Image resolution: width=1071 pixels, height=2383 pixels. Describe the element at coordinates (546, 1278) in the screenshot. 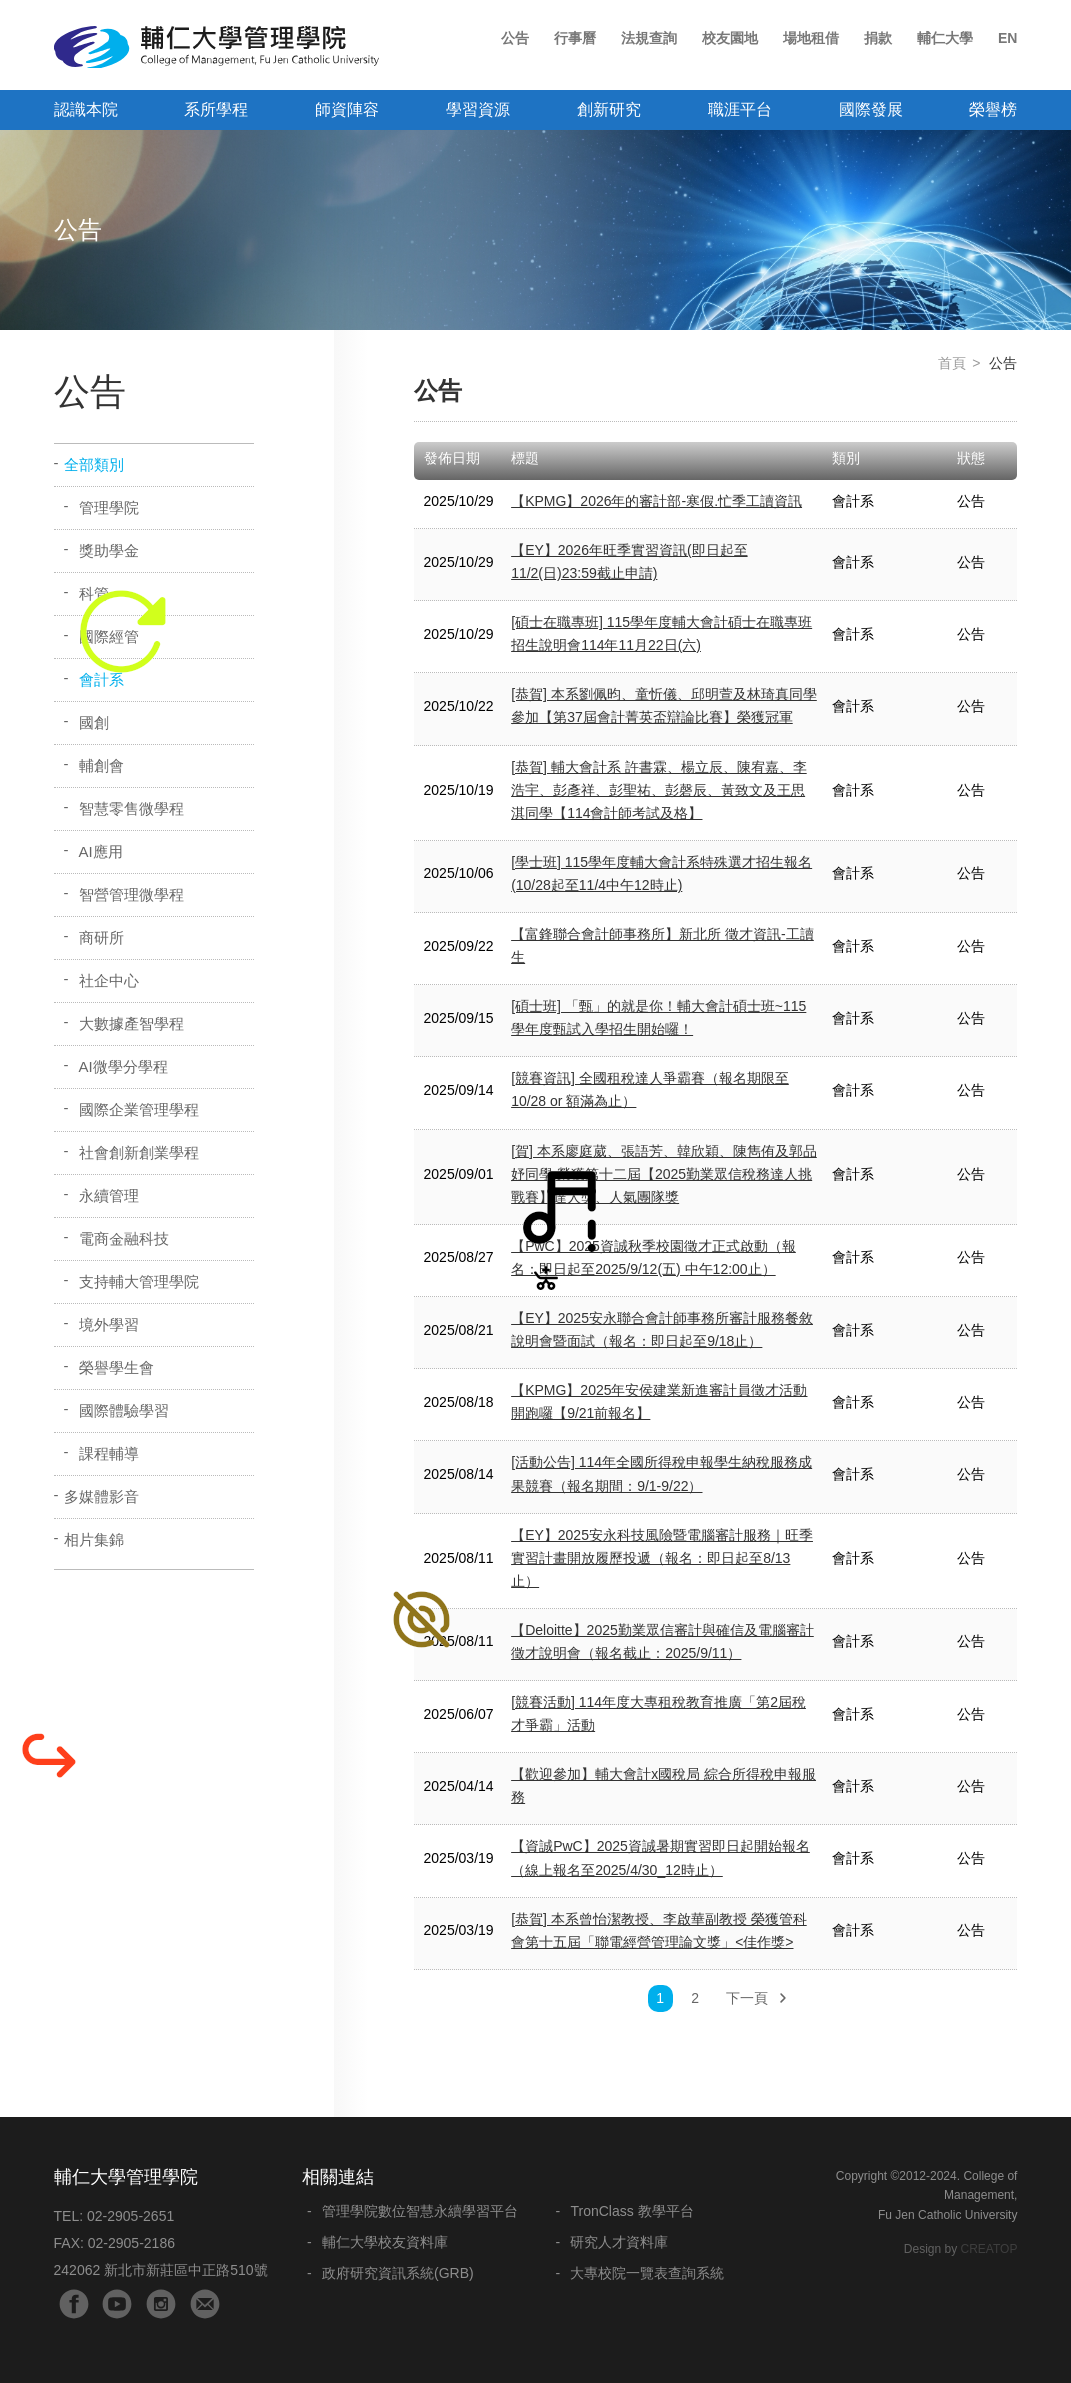

I see `access emergency medical bed availability` at that location.